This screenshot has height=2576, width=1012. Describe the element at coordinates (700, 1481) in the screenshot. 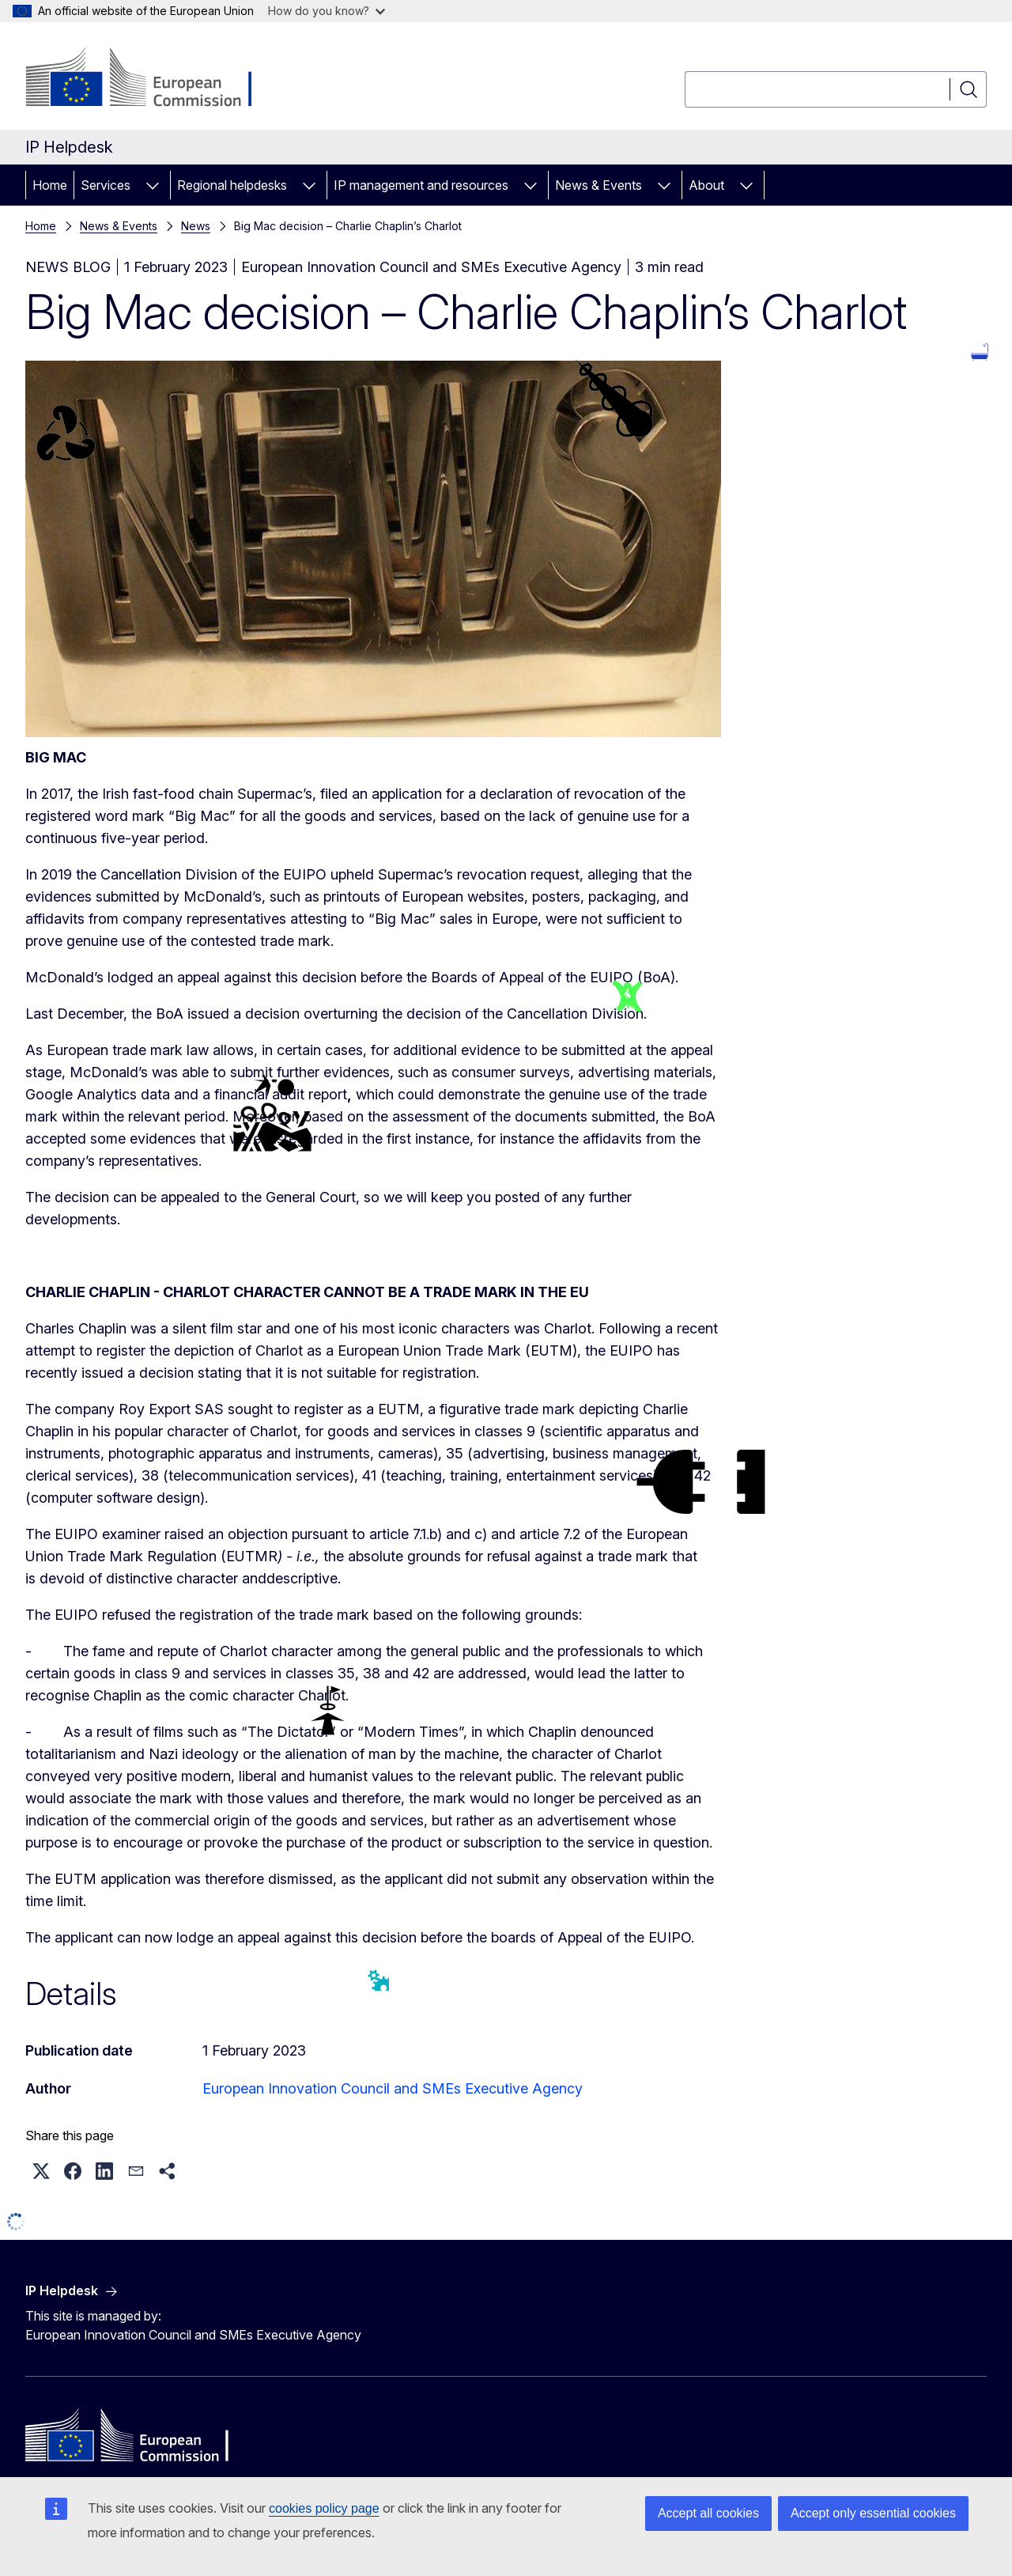

I see `indicates disconnected or offline status` at that location.